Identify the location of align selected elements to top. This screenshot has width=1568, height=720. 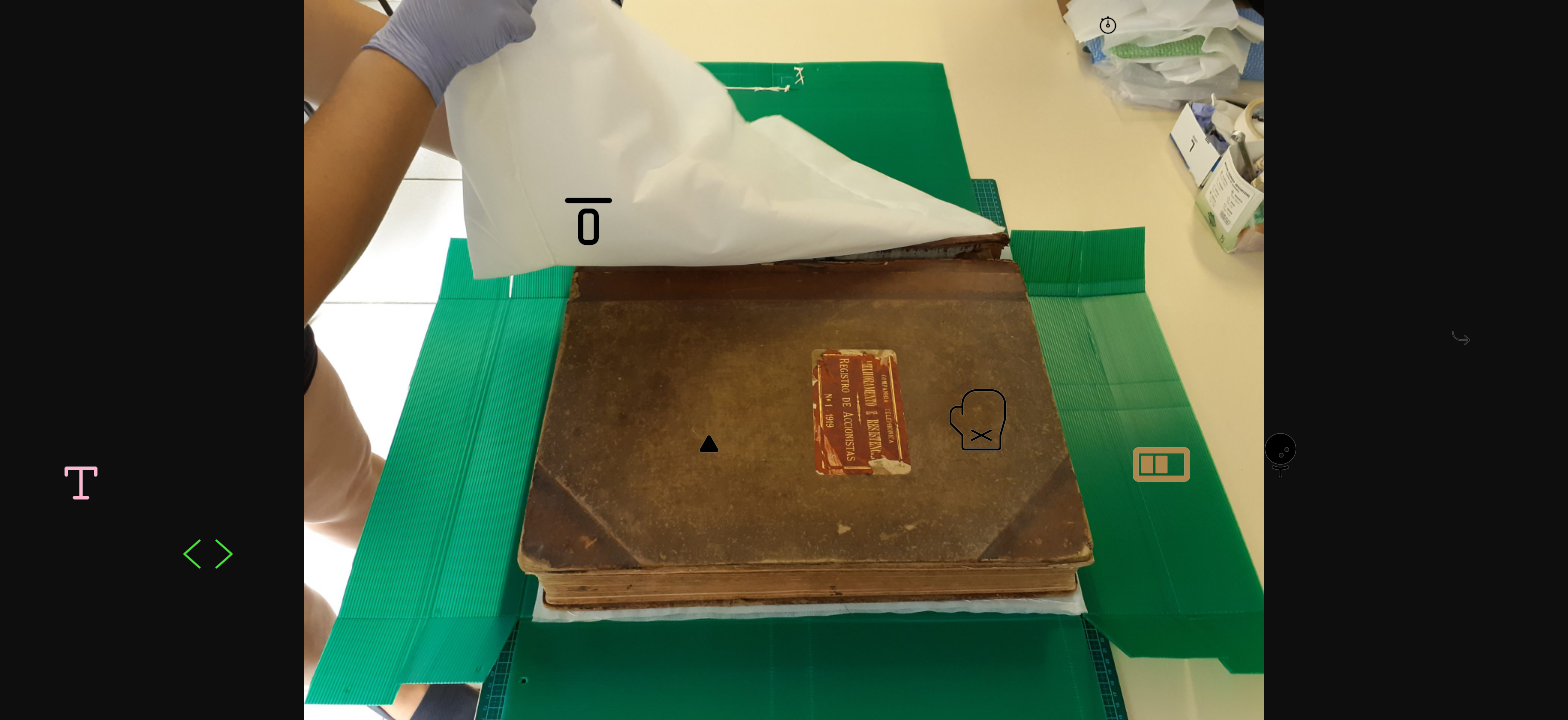
(588, 221).